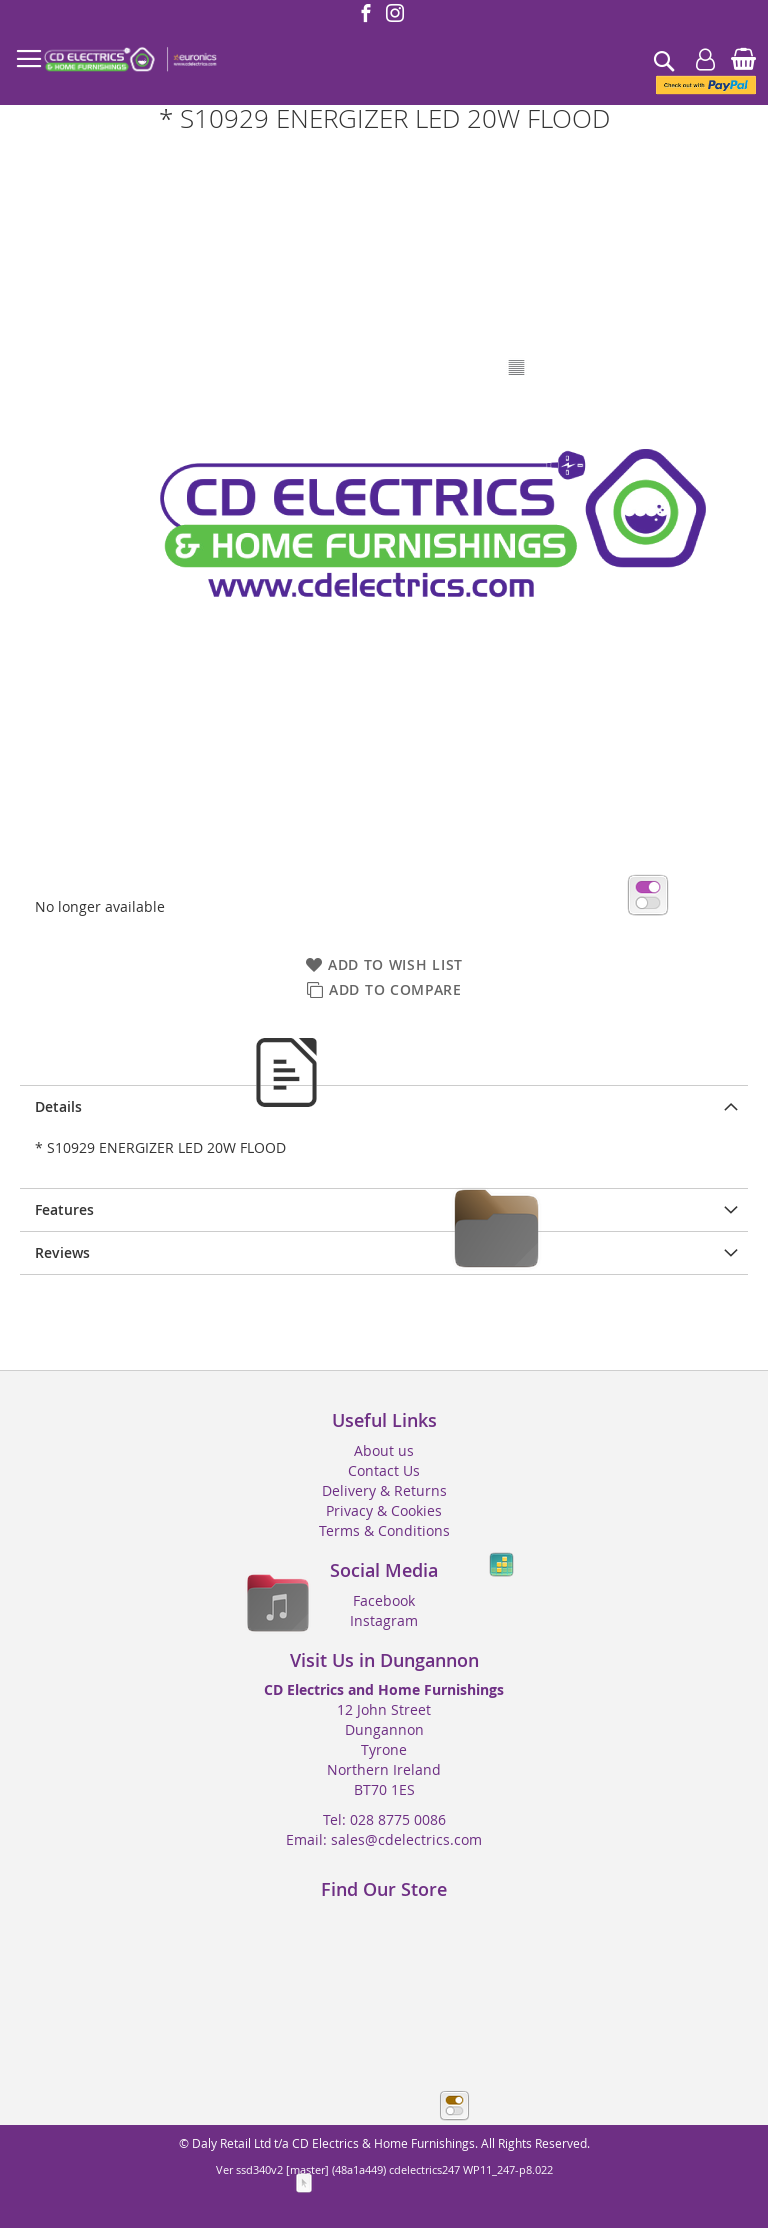  What do you see at coordinates (496, 1228) in the screenshot?
I see `access an open folder's contents` at bounding box center [496, 1228].